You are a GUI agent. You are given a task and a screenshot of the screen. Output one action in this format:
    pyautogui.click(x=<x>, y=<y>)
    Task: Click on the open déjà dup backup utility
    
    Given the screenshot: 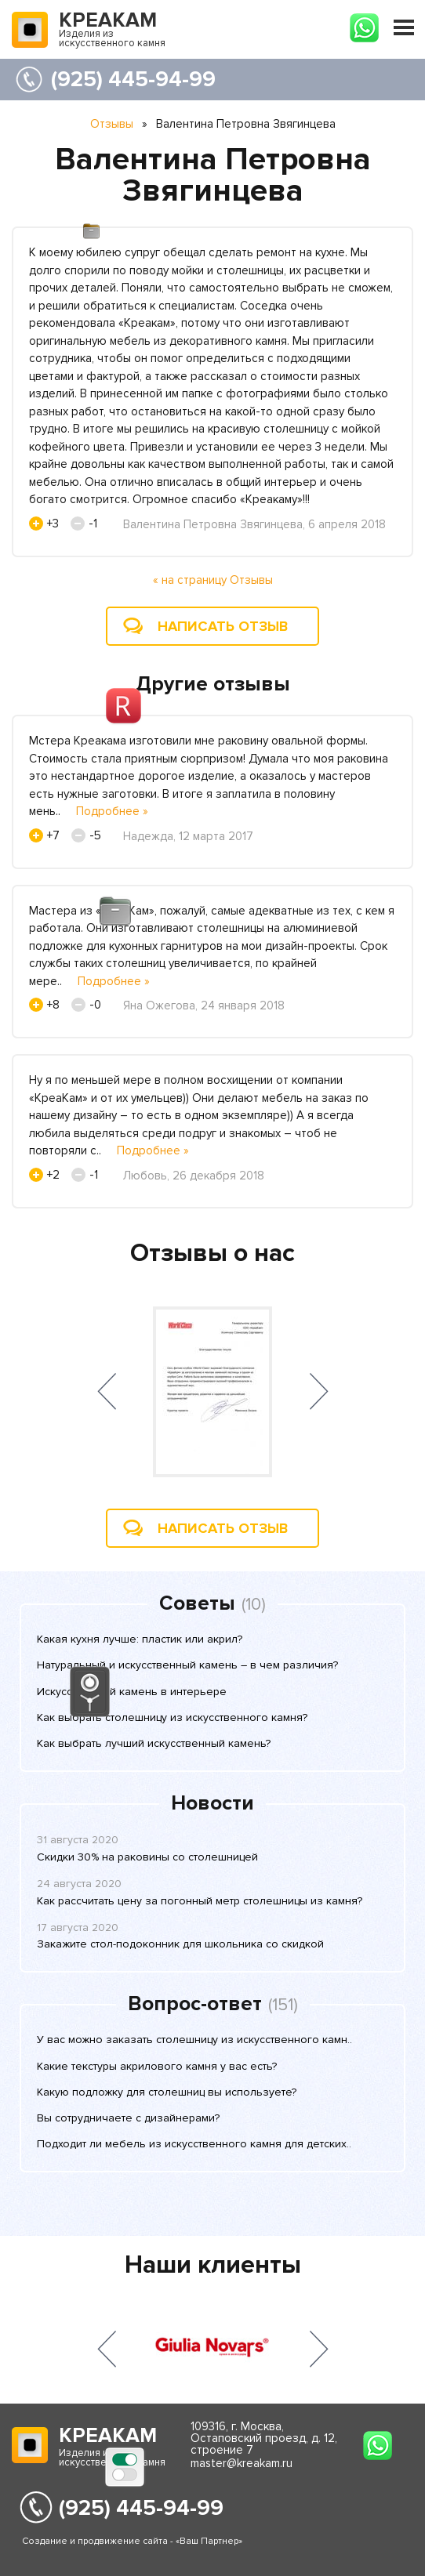 What is the action you would take?
    pyautogui.click(x=89, y=1691)
    